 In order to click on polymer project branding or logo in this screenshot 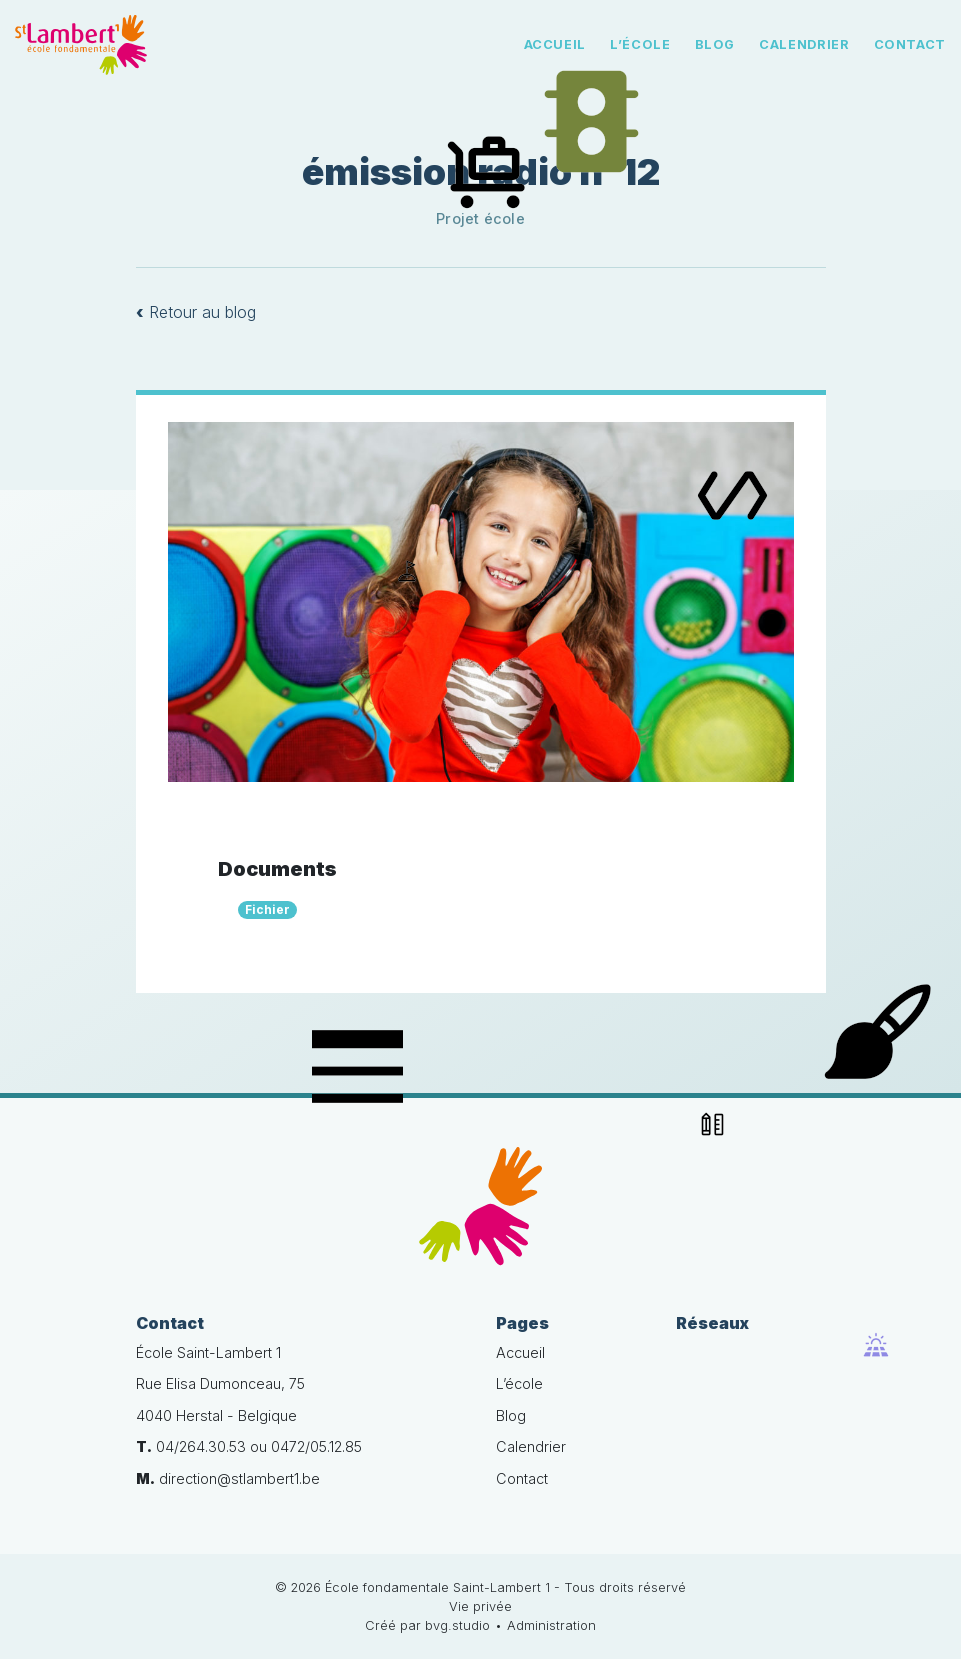, I will do `click(732, 495)`.